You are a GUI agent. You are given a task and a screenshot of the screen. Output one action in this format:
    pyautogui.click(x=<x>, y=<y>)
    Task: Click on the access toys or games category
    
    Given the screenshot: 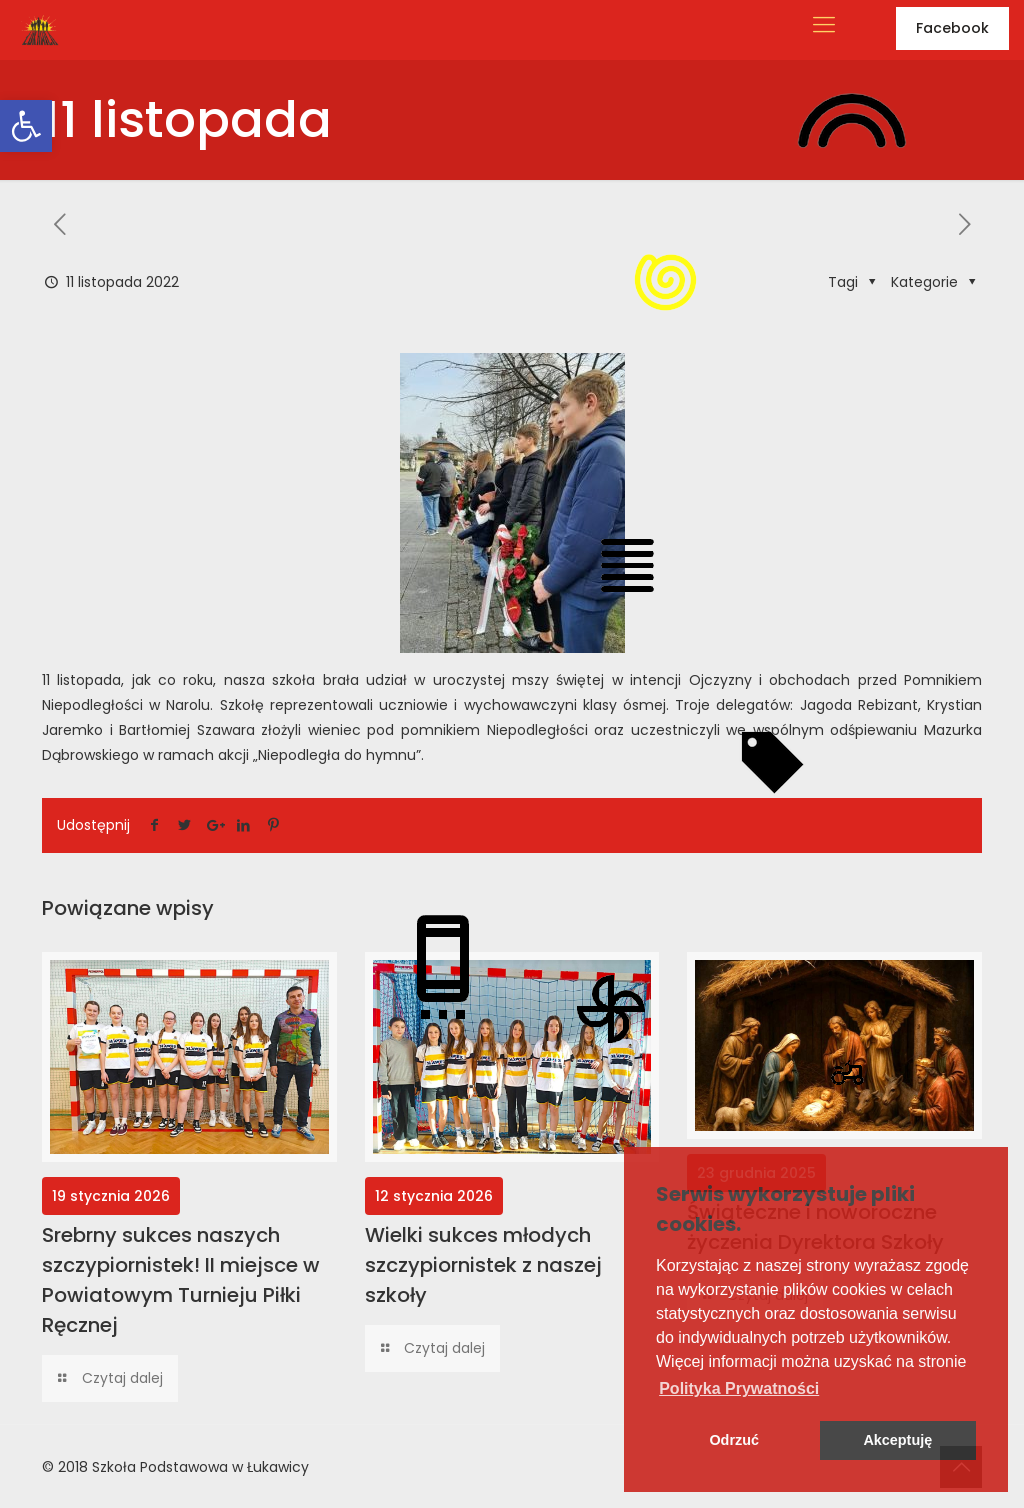 What is the action you would take?
    pyautogui.click(x=611, y=1009)
    